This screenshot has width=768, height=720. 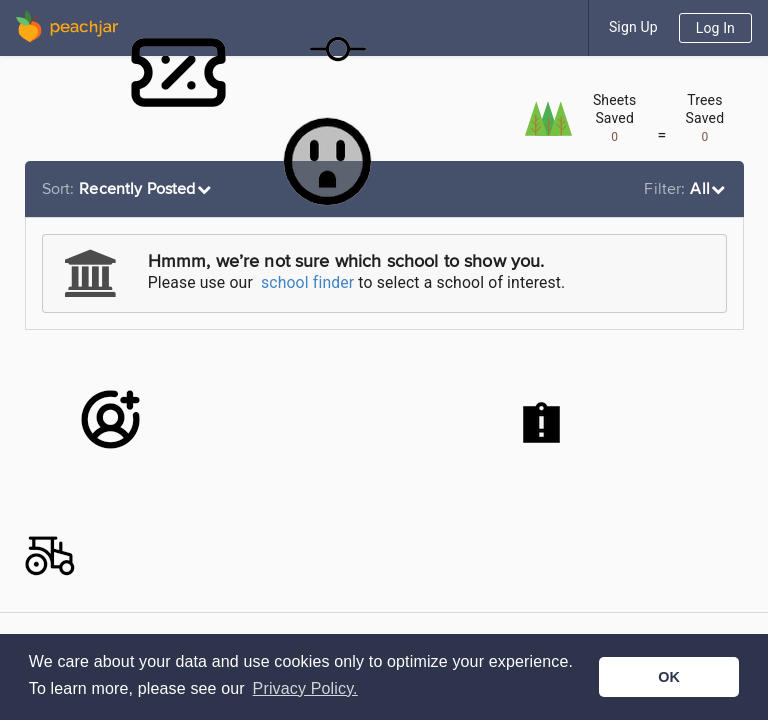 What do you see at coordinates (110, 419) in the screenshot?
I see `add a new user or contact` at bounding box center [110, 419].